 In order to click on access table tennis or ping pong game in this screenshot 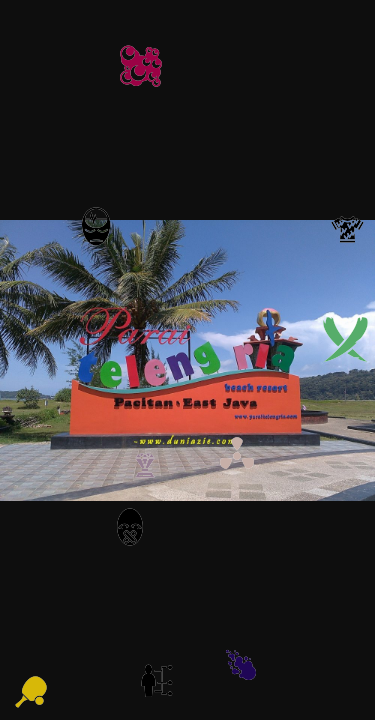, I will do `click(31, 692)`.